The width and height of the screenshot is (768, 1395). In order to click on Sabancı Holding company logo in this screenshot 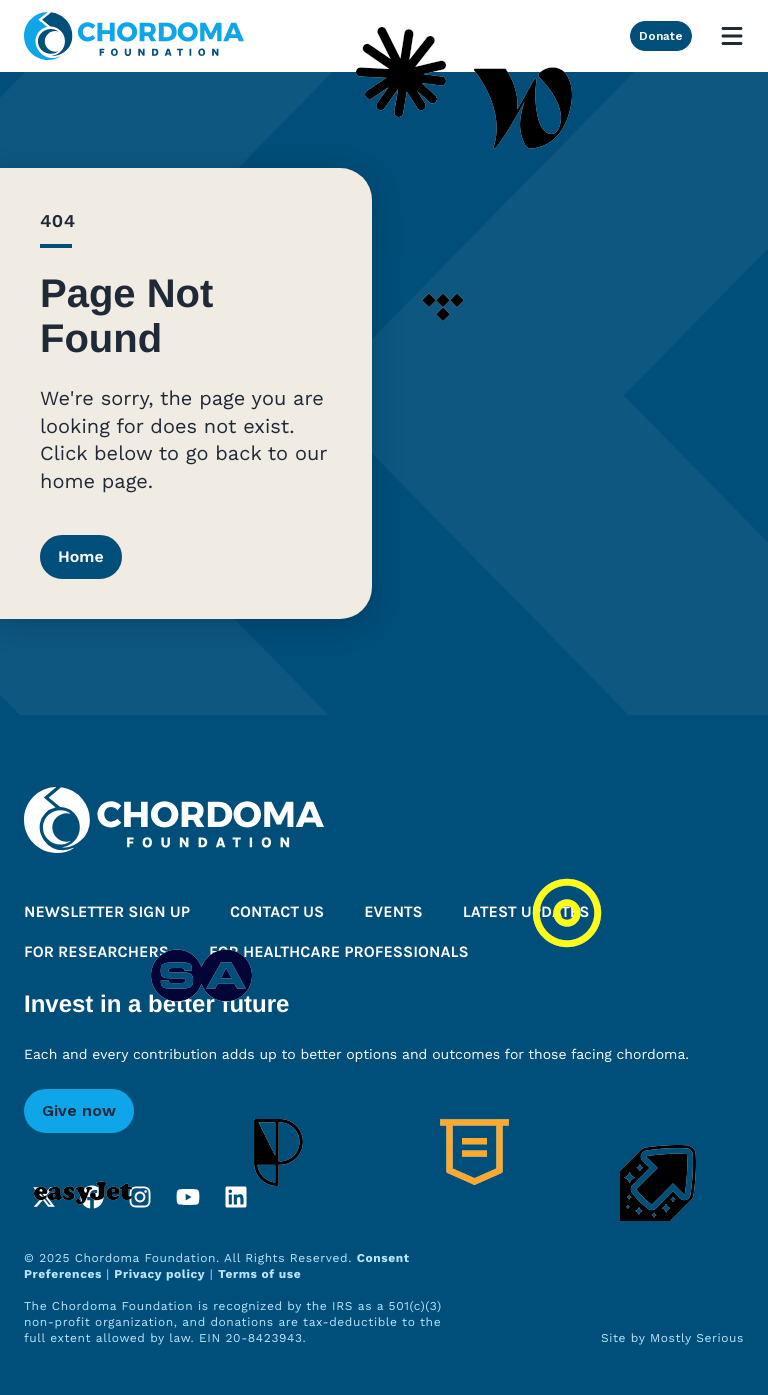, I will do `click(201, 975)`.